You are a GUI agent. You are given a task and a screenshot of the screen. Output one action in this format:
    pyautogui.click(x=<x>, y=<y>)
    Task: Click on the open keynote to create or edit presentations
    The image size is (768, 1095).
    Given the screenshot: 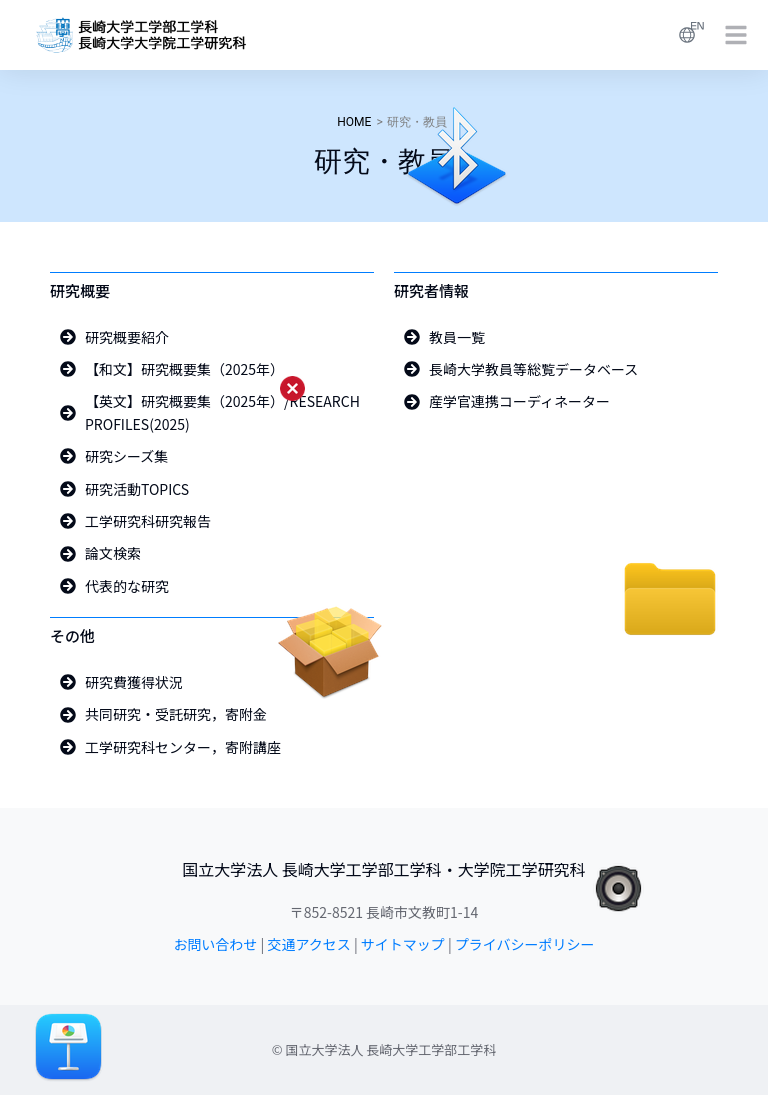 What is the action you would take?
    pyautogui.click(x=68, y=1046)
    